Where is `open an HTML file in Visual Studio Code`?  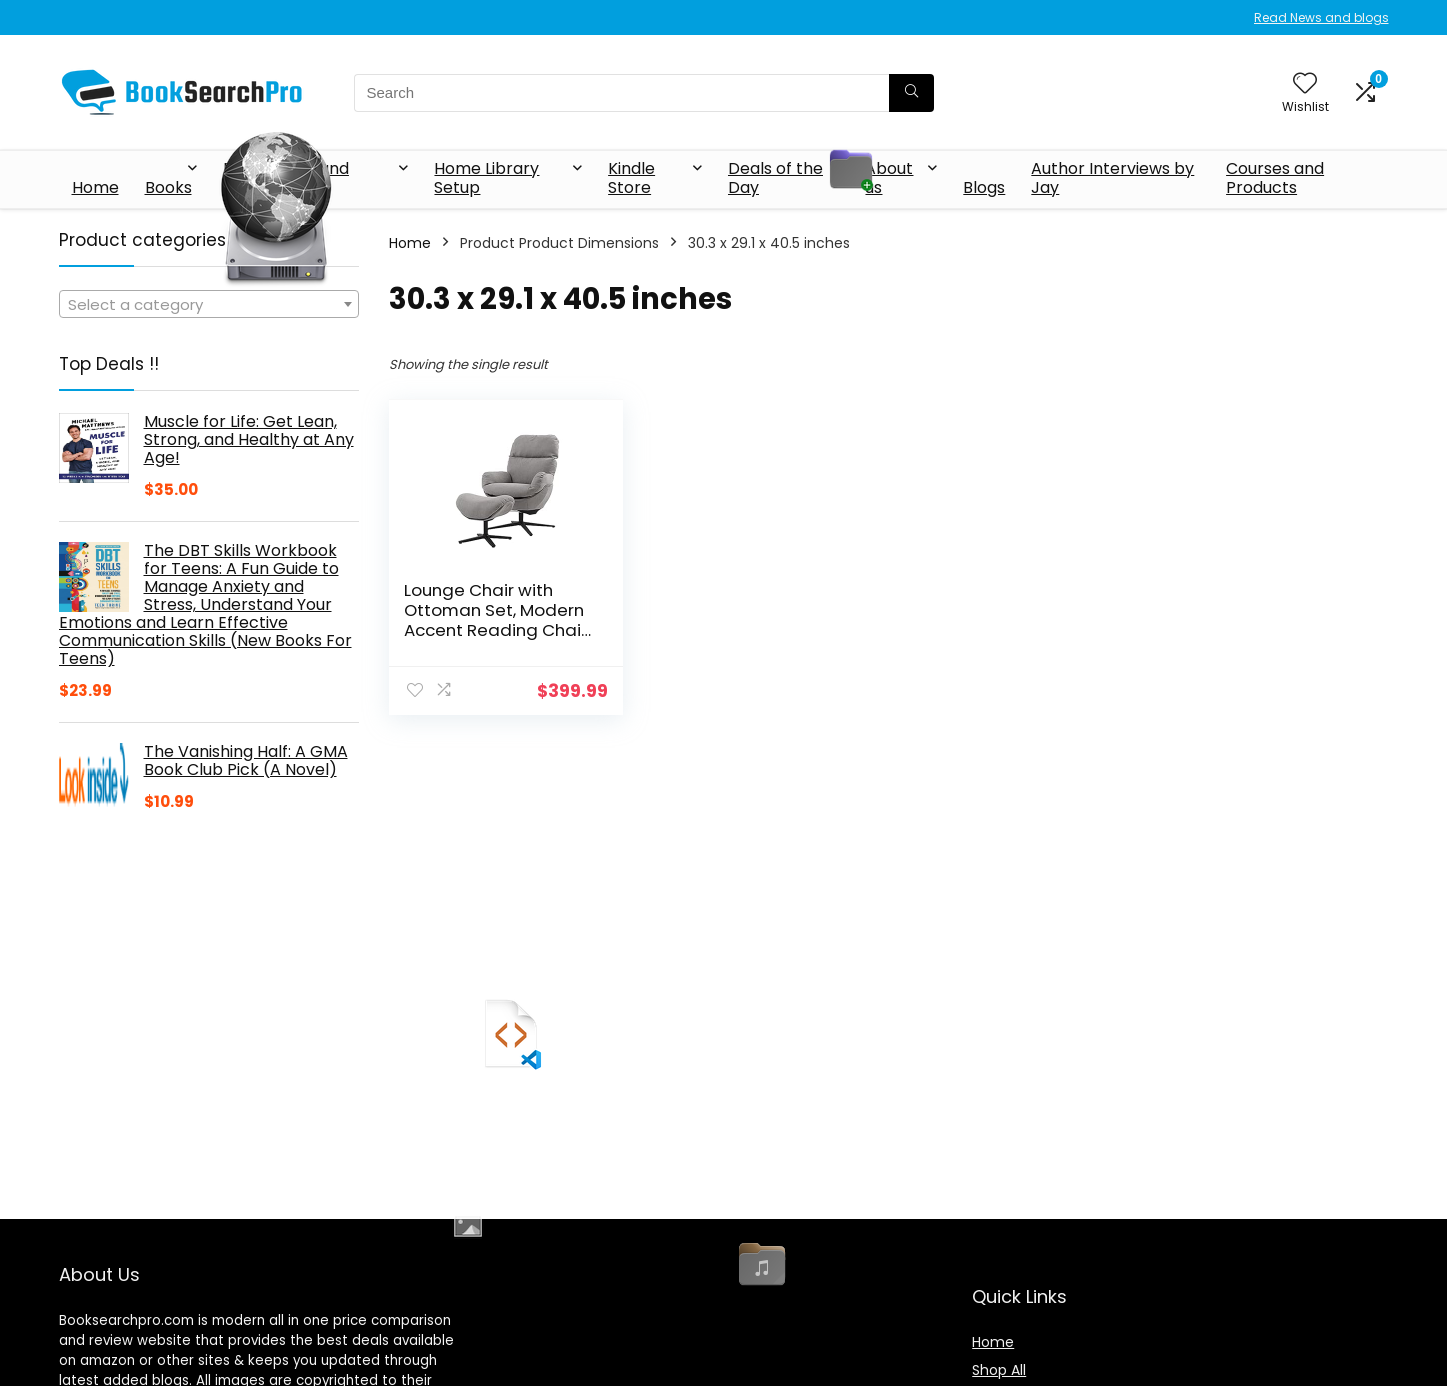 open an HTML file in Visual Studio Code is located at coordinates (511, 1035).